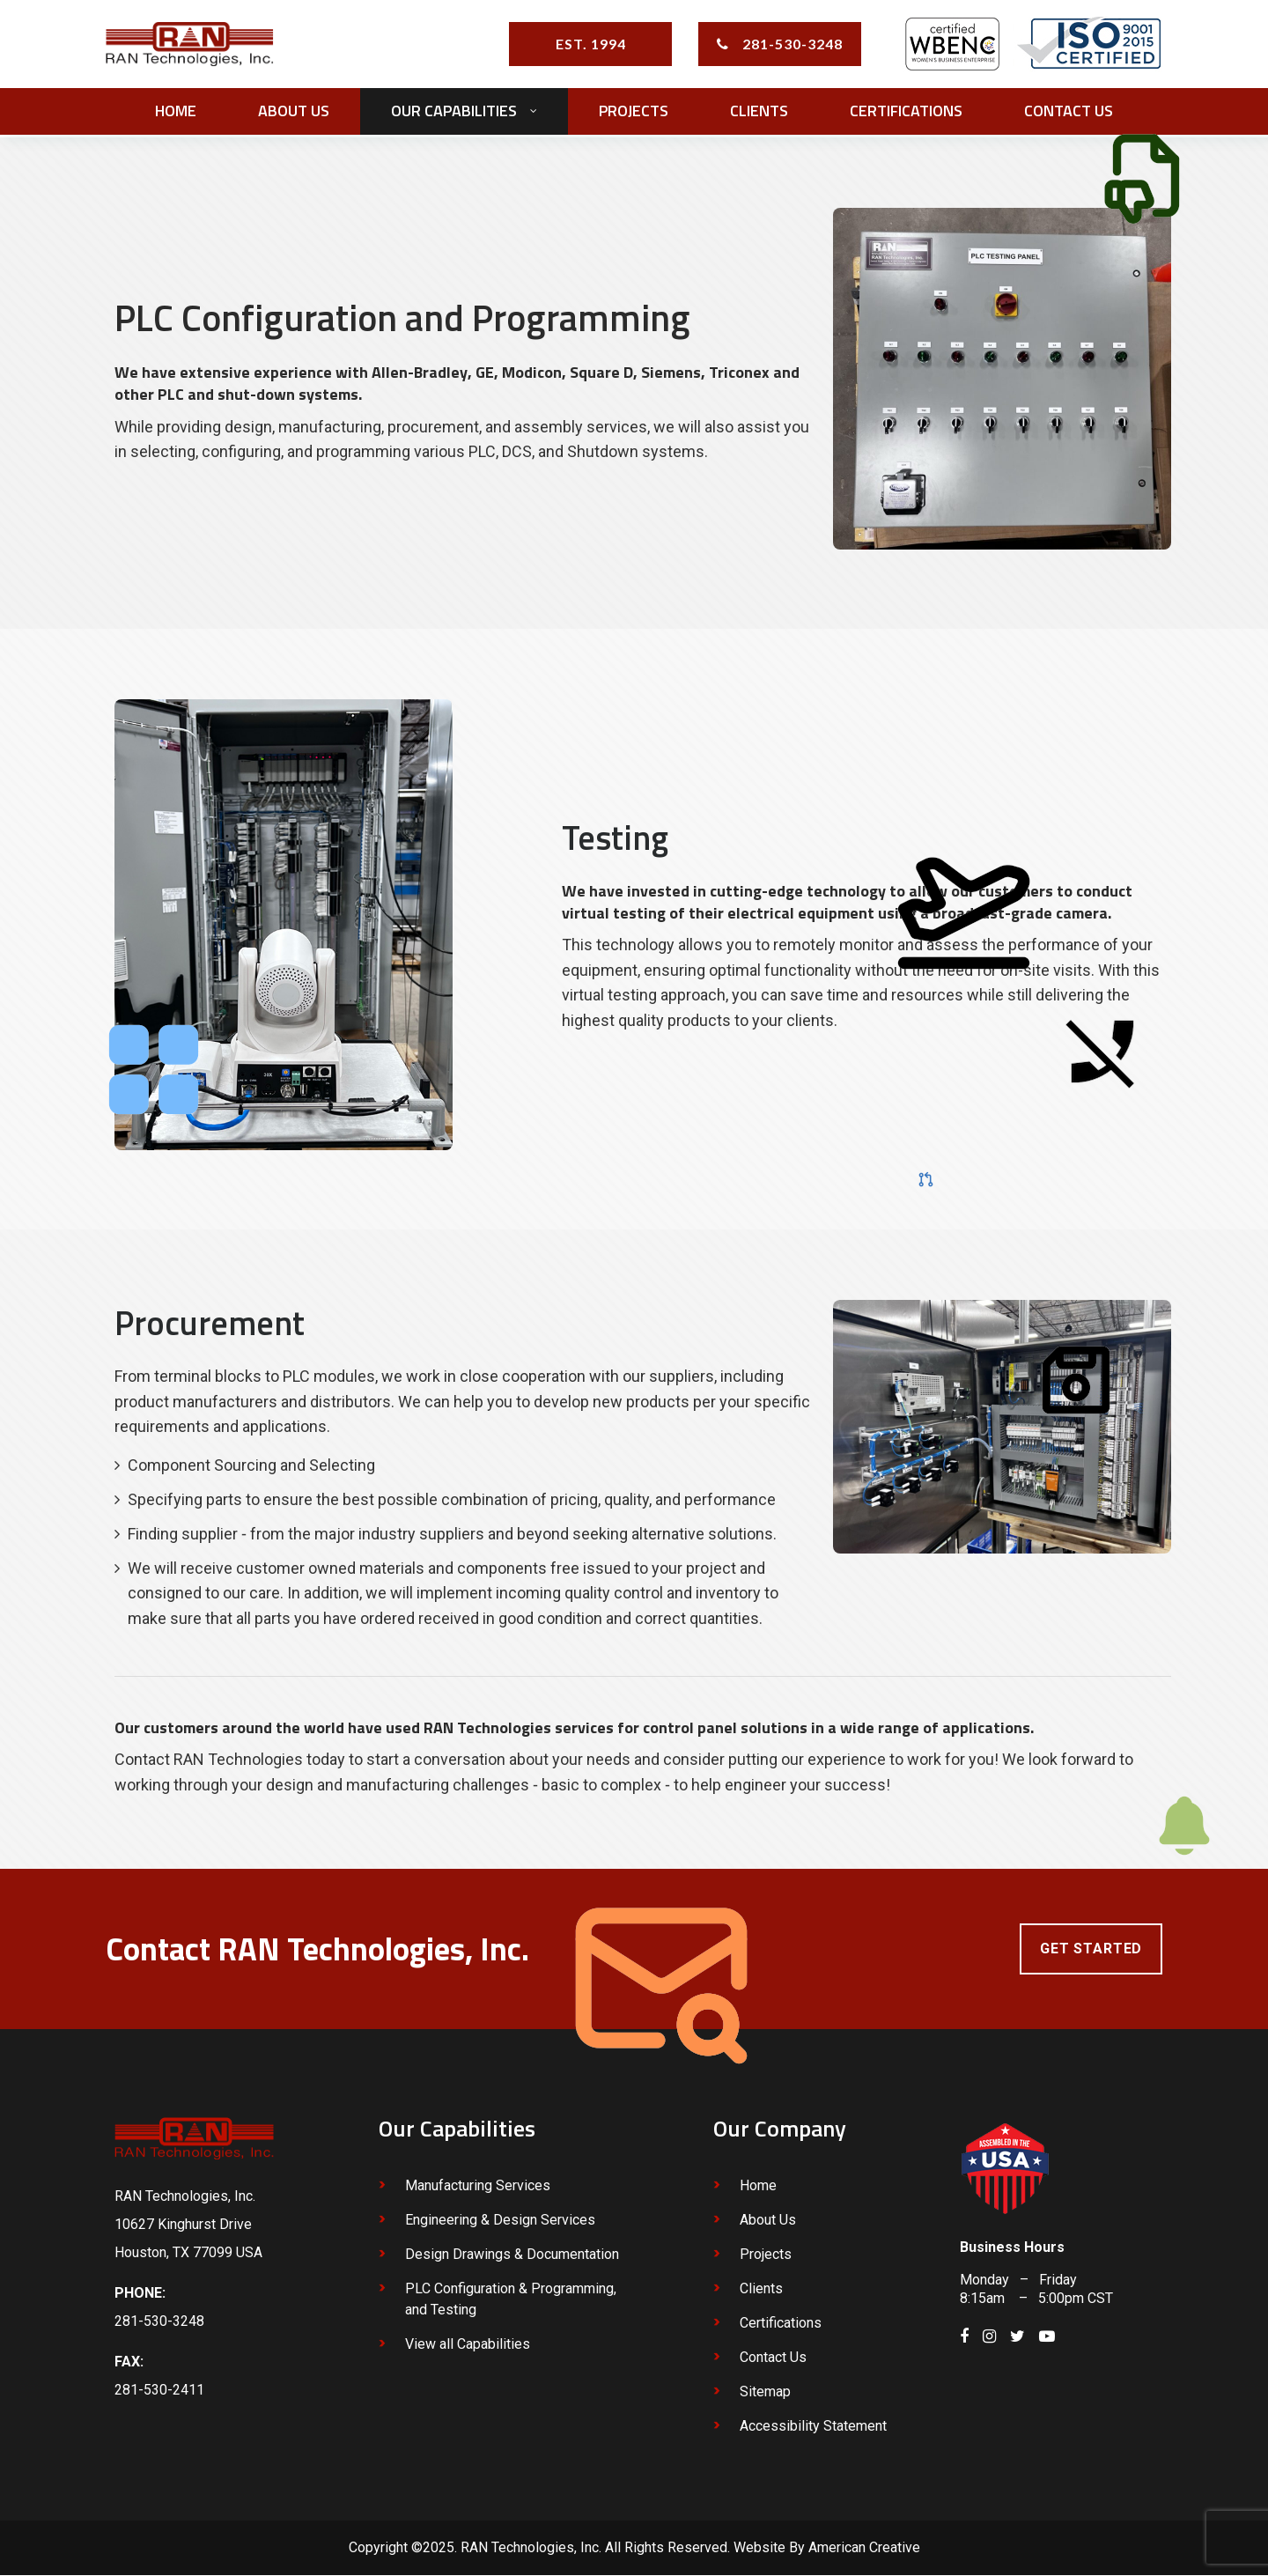  I want to click on phone calls are disabled or unavailable, so click(1102, 1052).